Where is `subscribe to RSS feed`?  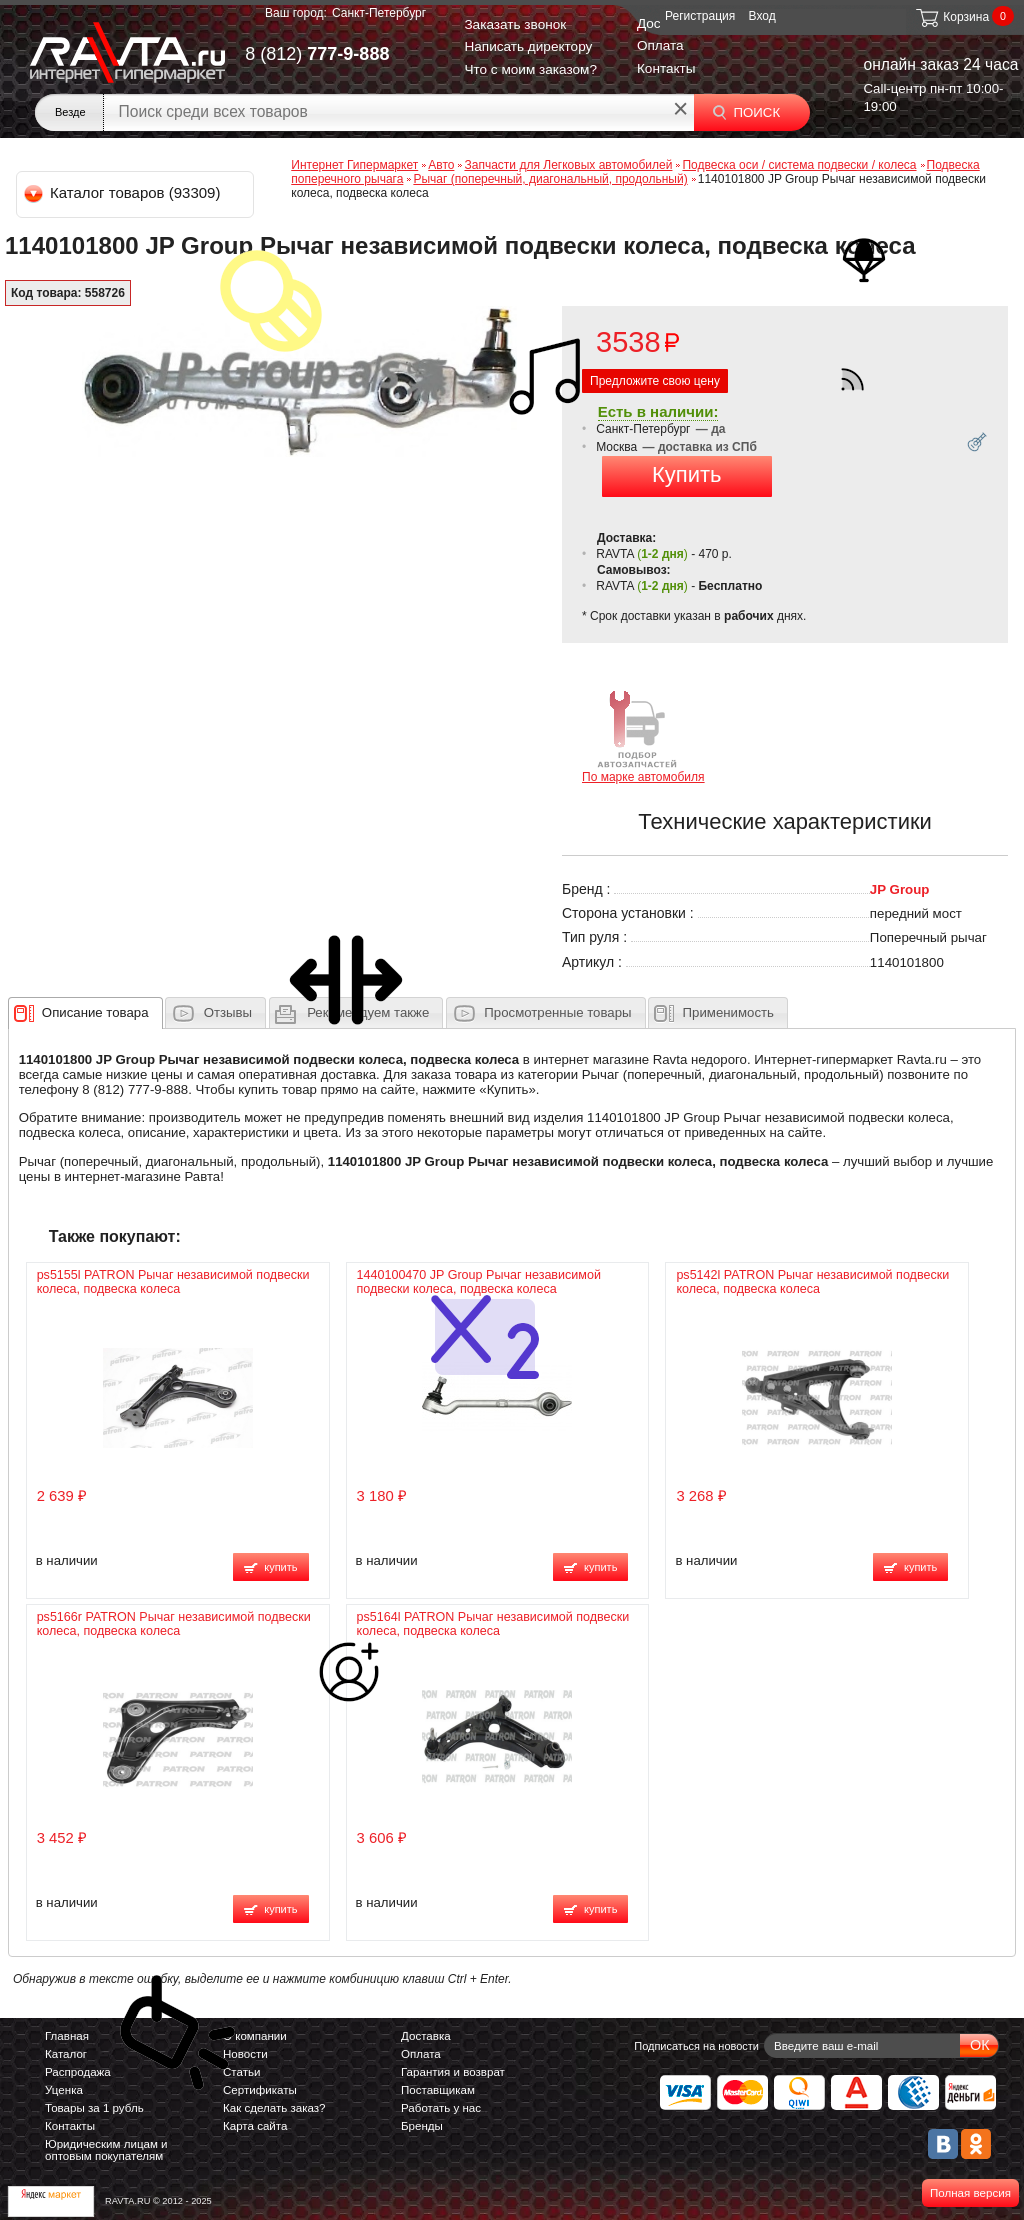 subscribe to RSS feed is located at coordinates (851, 381).